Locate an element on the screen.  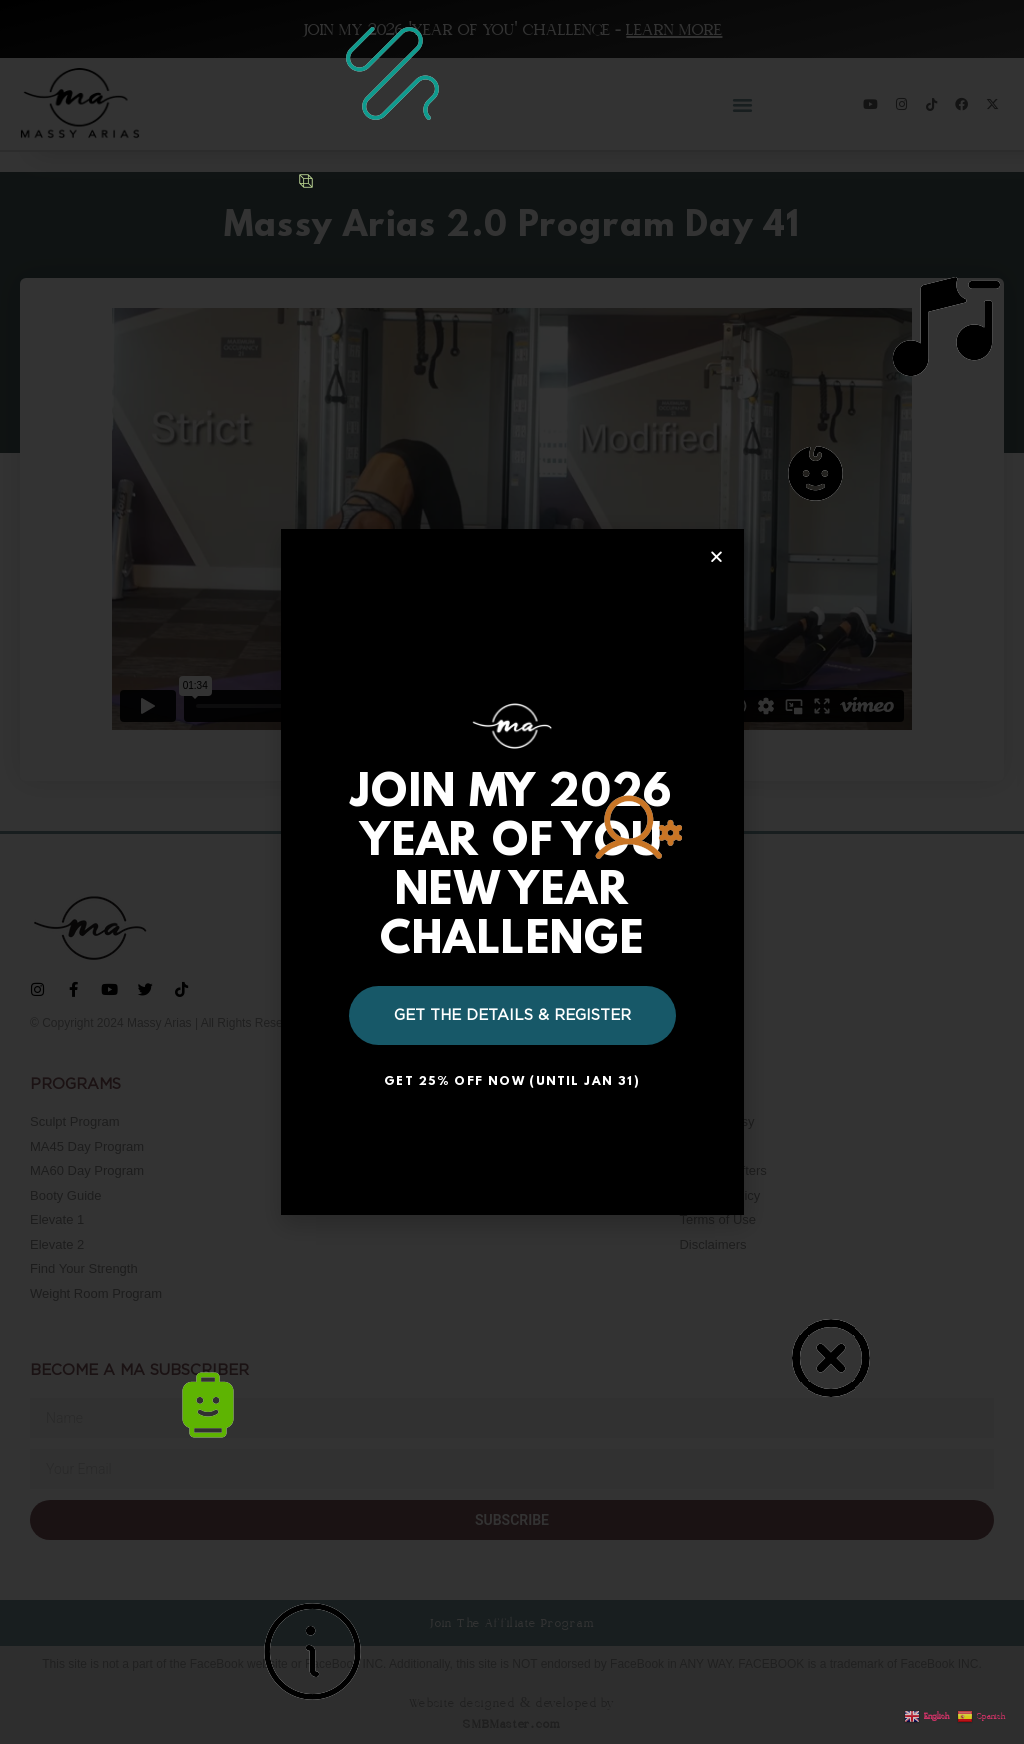
access baby or child-related features is located at coordinates (815, 473).